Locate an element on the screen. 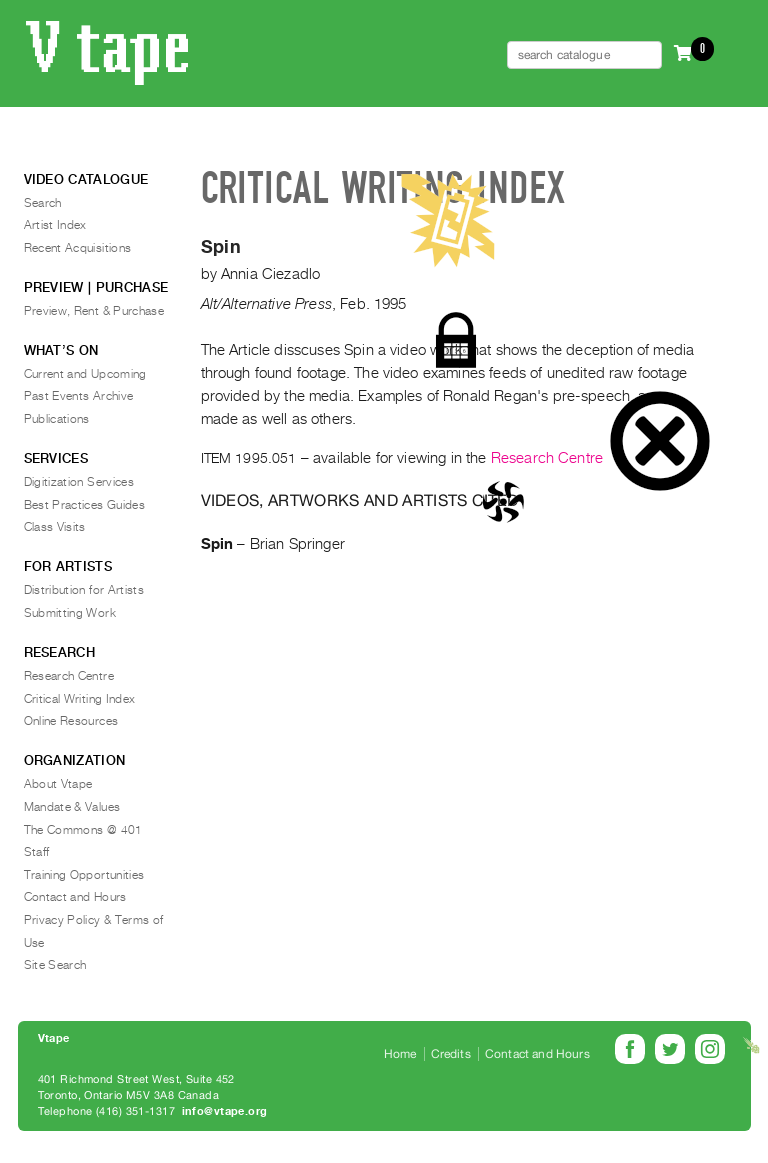 This screenshot has width=768, height=1163. cancel or close the current action is located at coordinates (660, 441).